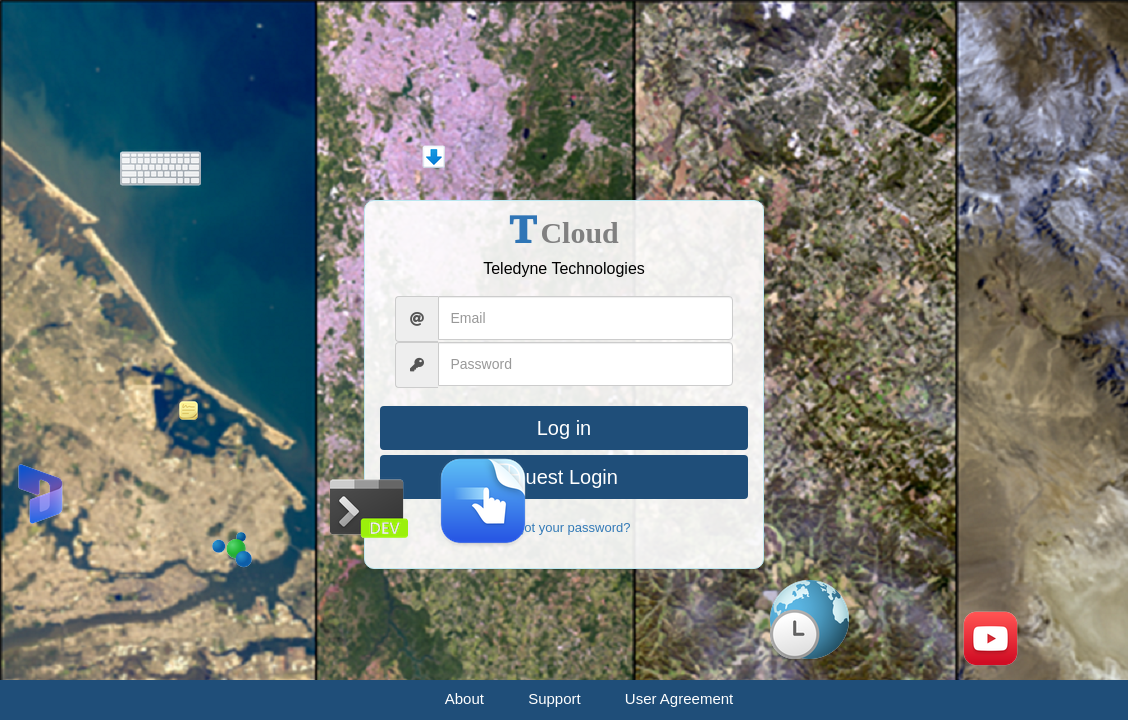 This screenshot has height=720, width=1128. What do you see at coordinates (369, 507) in the screenshot?
I see `open the developer terminal application` at bounding box center [369, 507].